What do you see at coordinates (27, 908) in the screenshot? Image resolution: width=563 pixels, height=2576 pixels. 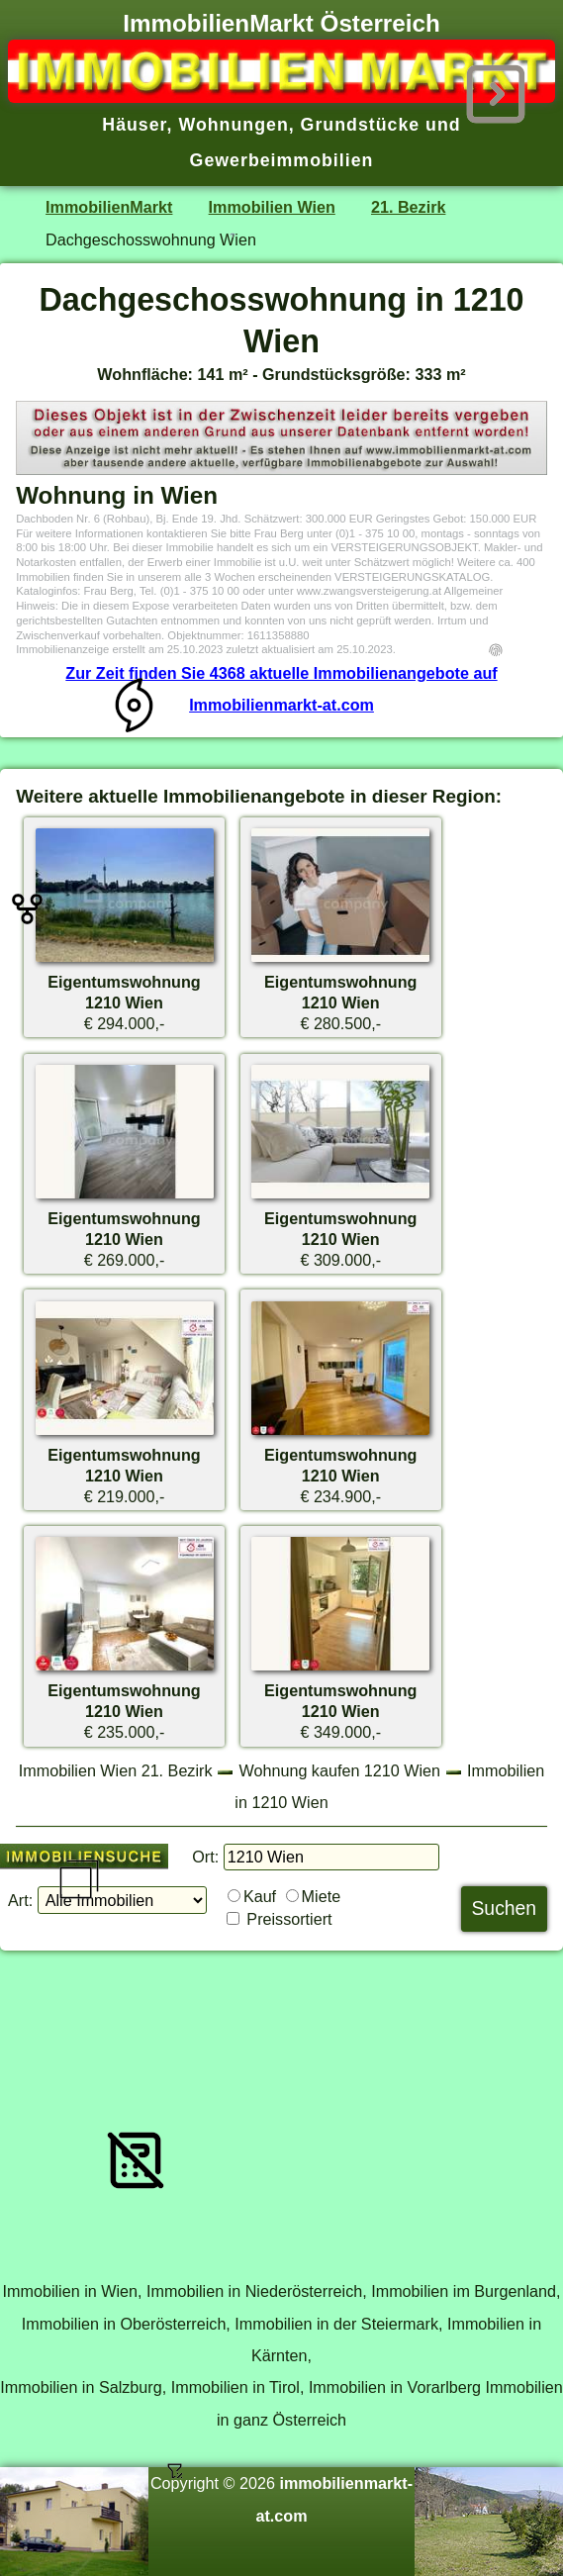 I see `fork a repository` at bounding box center [27, 908].